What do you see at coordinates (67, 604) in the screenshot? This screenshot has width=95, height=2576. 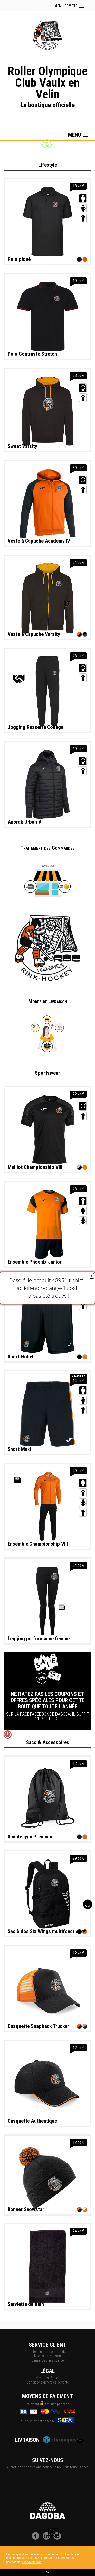 I see `open Dropbox cloud storage` at bounding box center [67, 604].